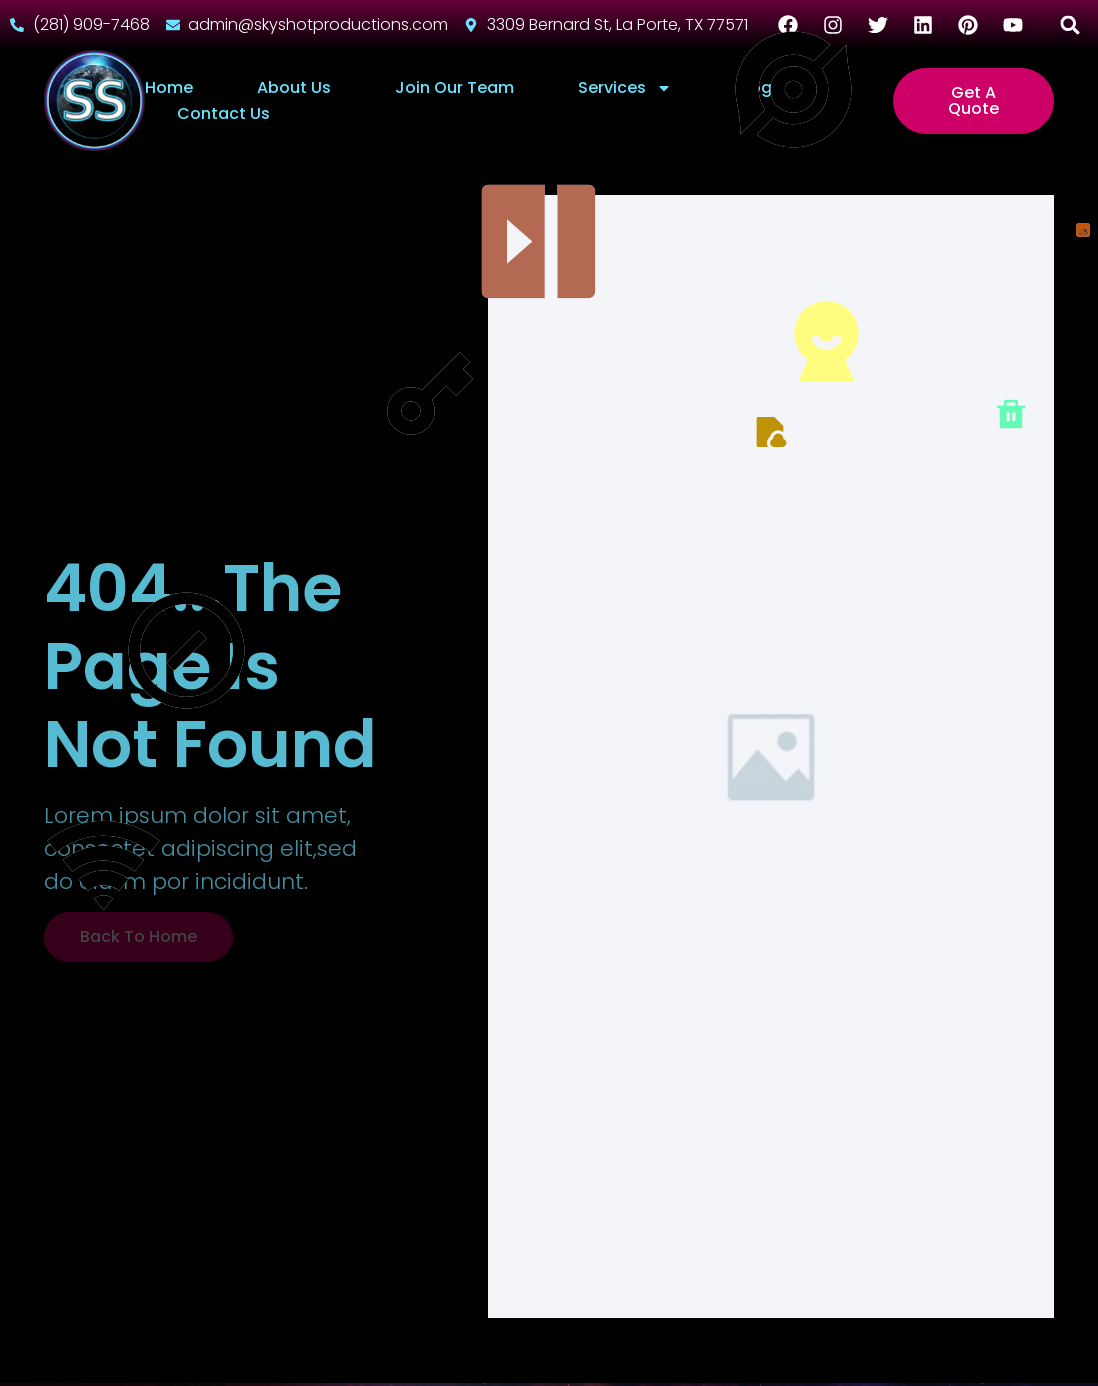 This screenshot has height=1386, width=1098. What do you see at coordinates (186, 650) in the screenshot?
I see `access compass or navigation features` at bounding box center [186, 650].